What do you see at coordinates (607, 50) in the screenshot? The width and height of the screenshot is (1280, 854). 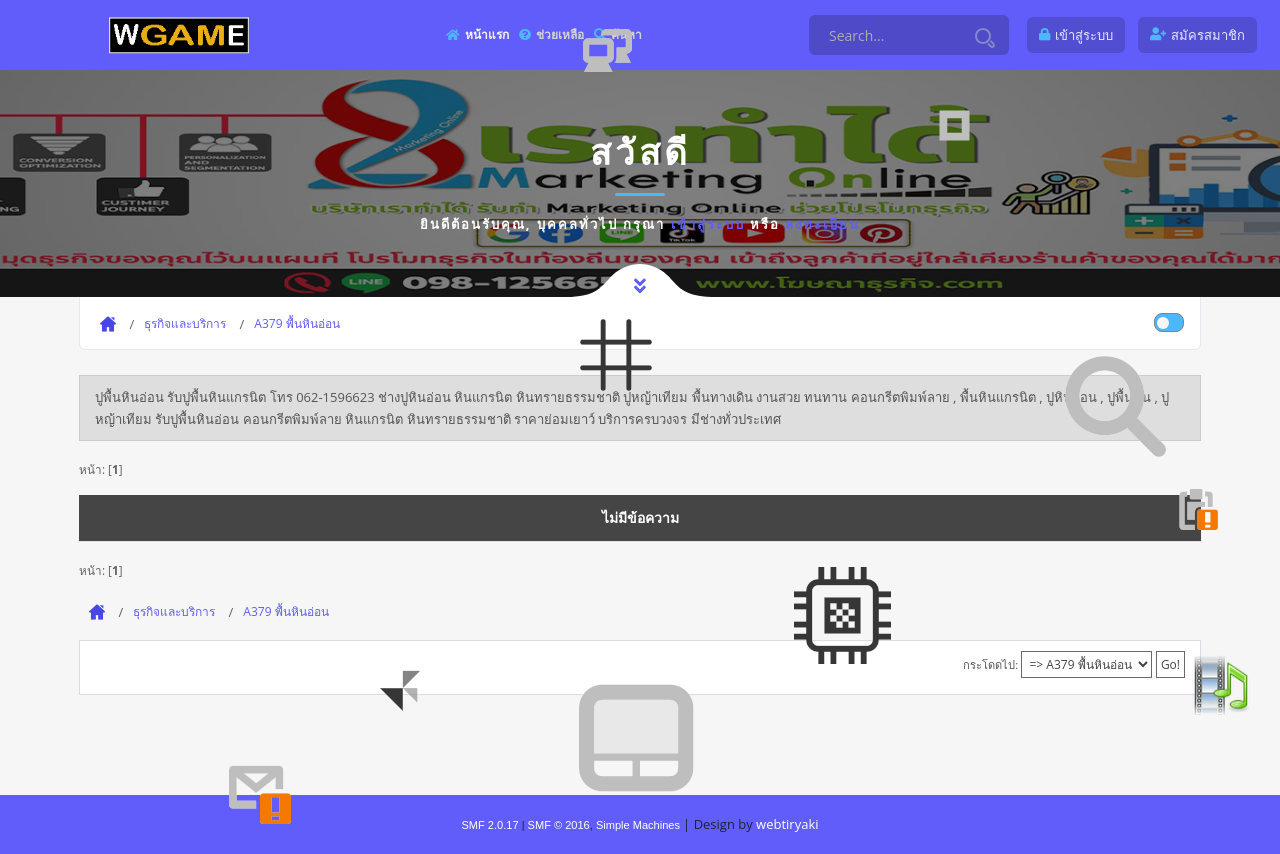 I see `access network preferences and settings` at bounding box center [607, 50].